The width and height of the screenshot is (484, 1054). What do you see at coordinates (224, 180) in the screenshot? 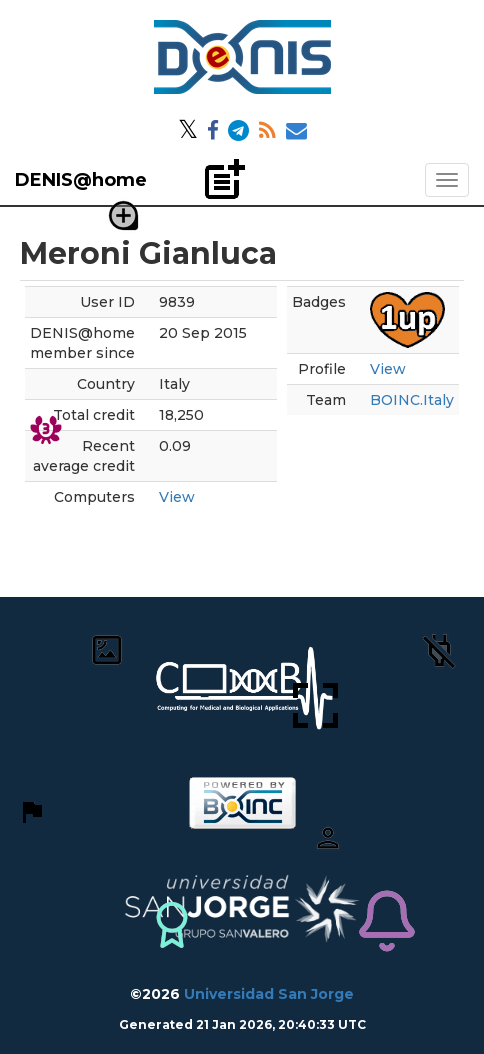
I see `create a new post or document` at bounding box center [224, 180].